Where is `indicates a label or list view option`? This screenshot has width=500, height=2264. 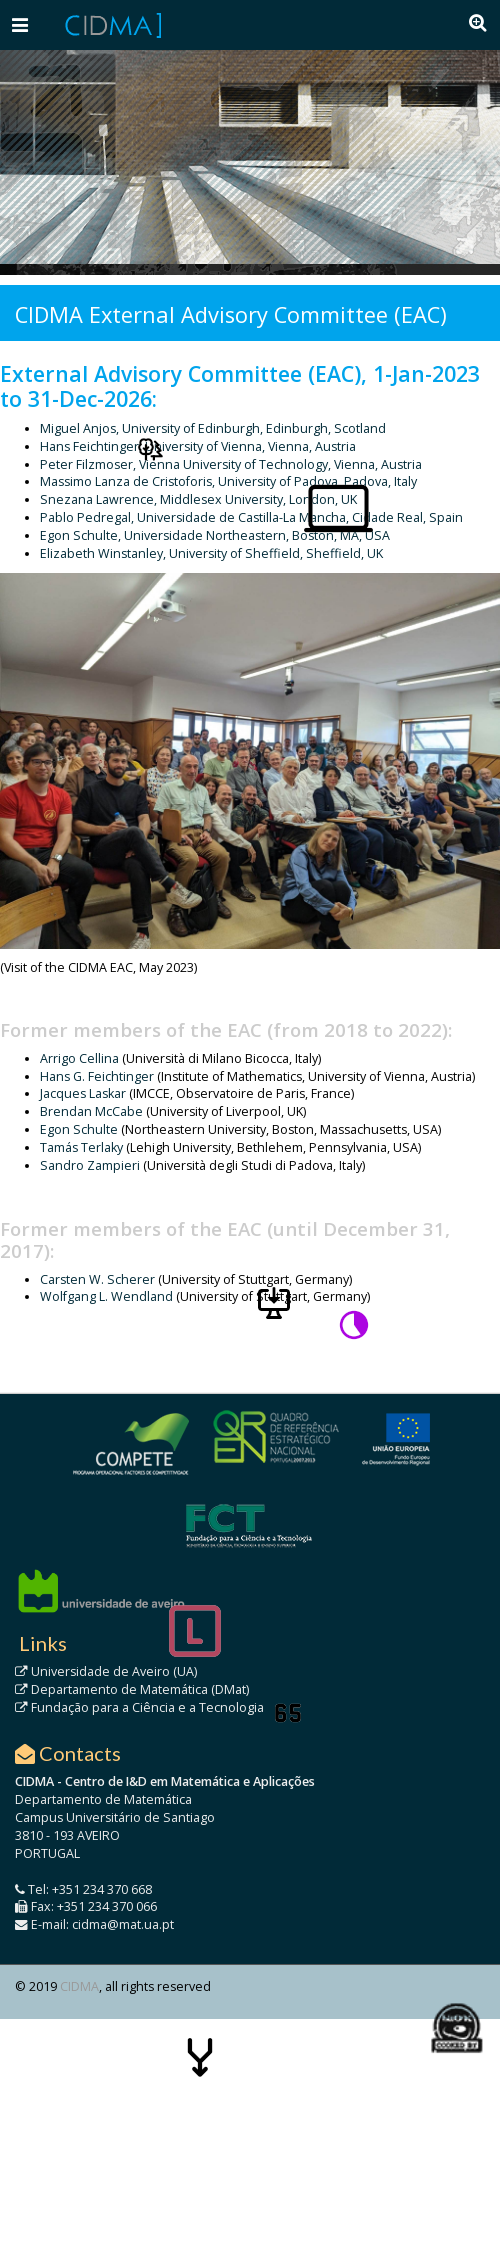 indicates a label or list view option is located at coordinates (195, 1631).